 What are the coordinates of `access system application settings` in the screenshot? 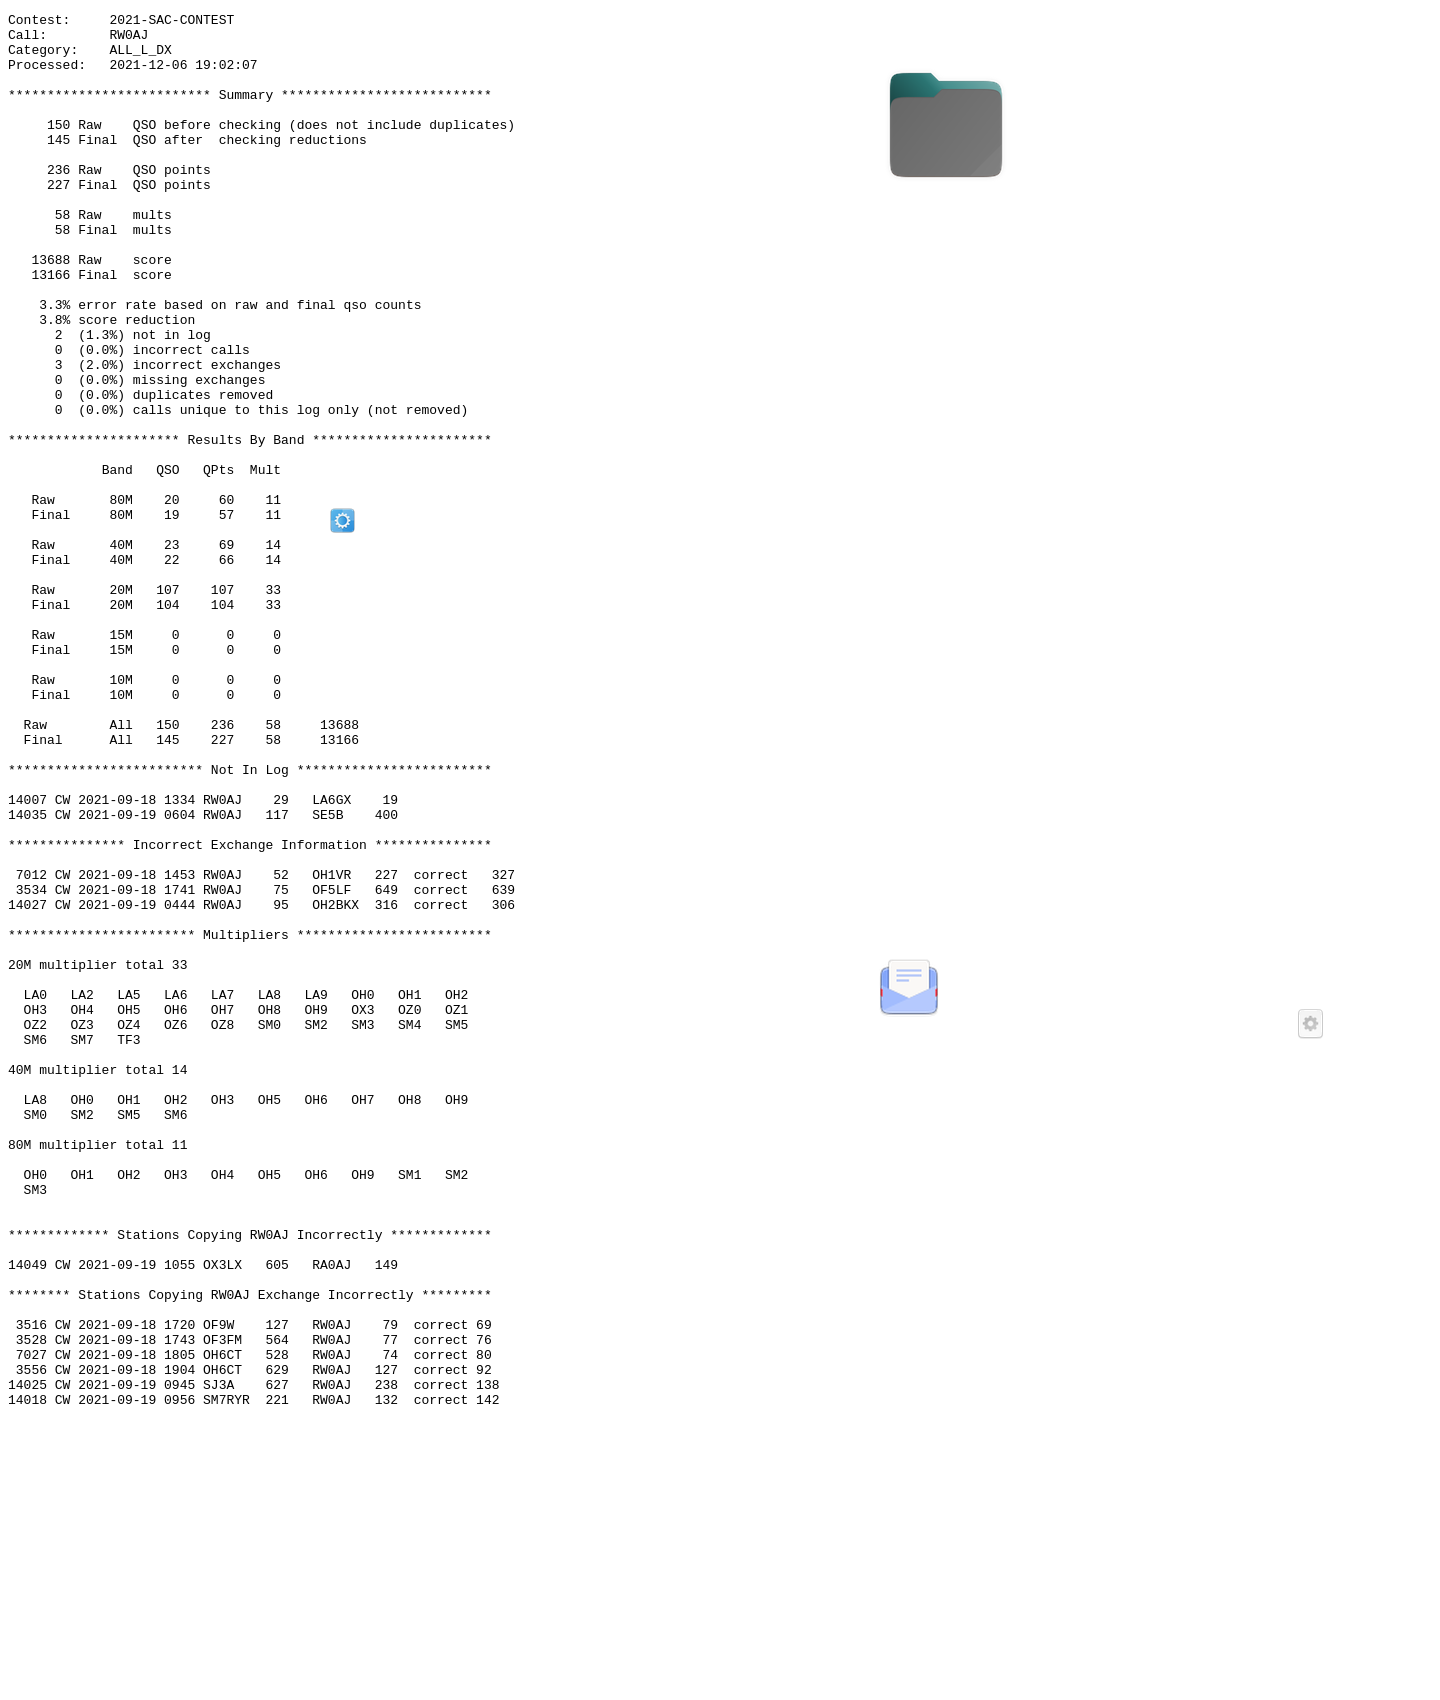 It's located at (342, 520).